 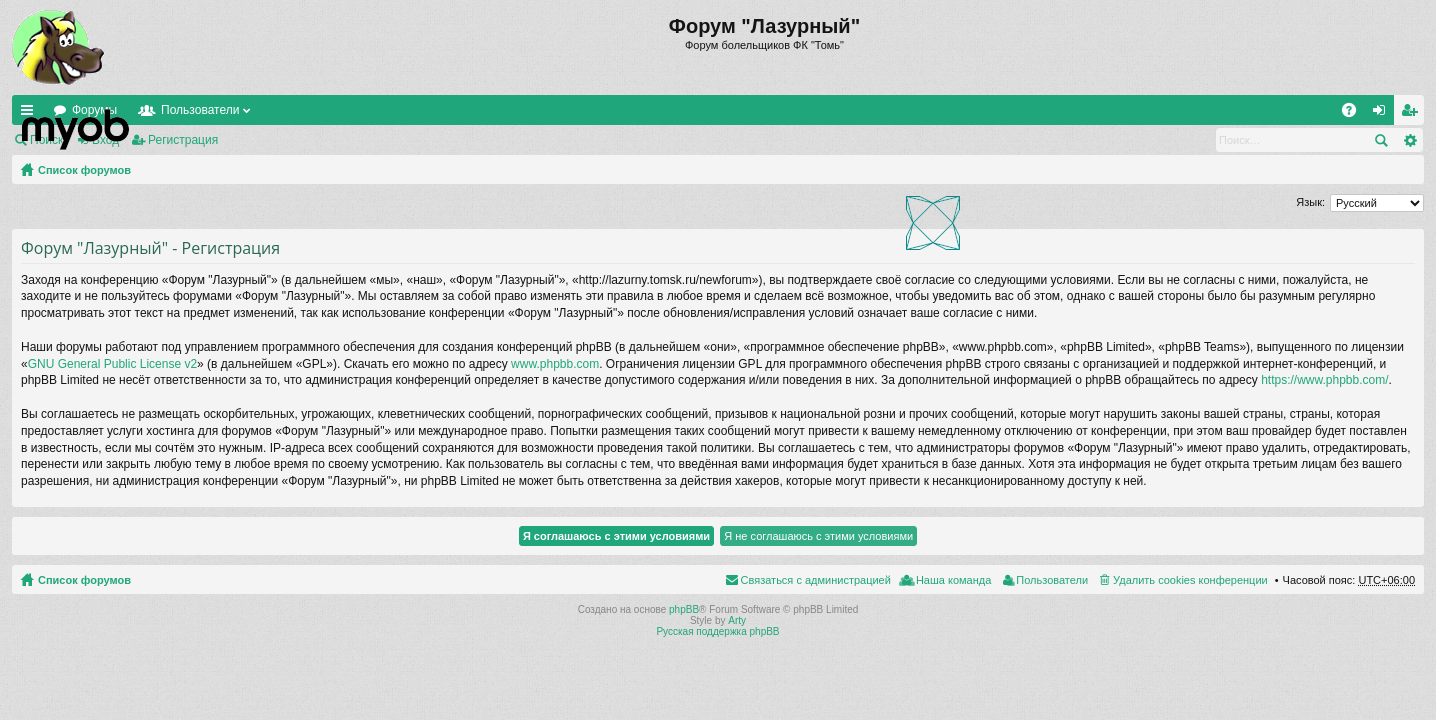 I want to click on access MYOB accounting software, so click(x=75, y=129).